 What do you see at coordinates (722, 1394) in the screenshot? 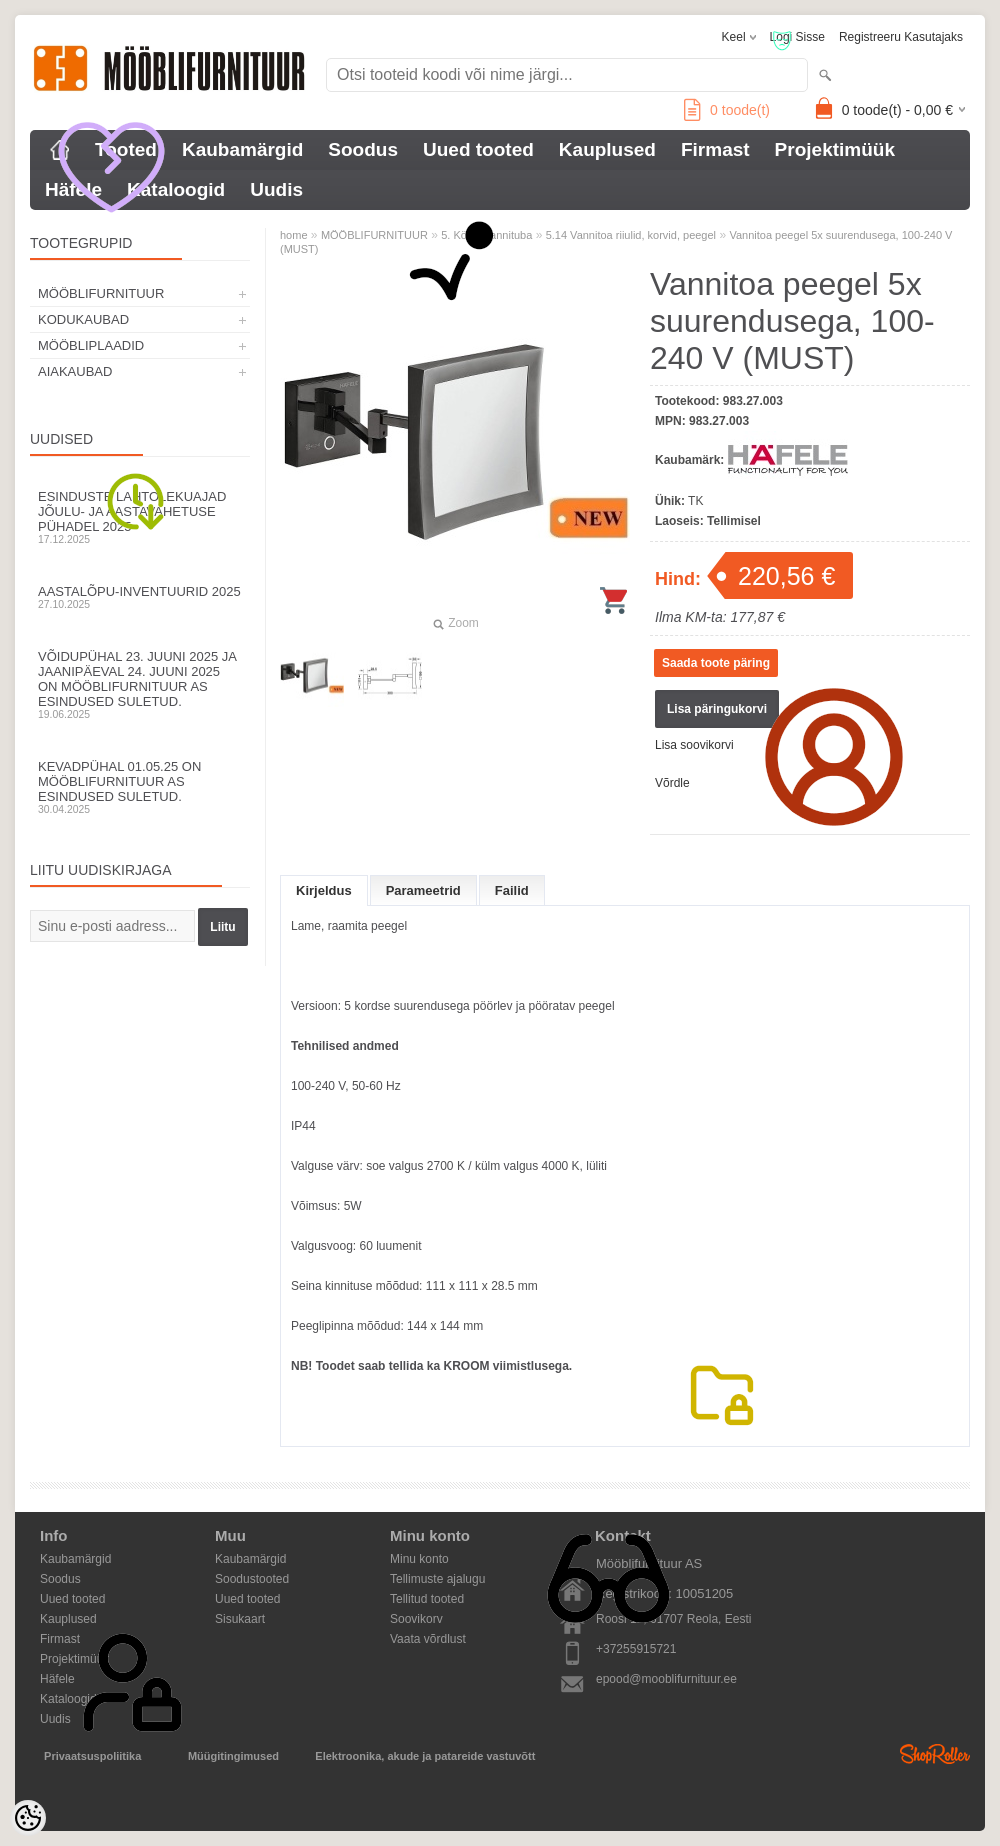
I see `access a password-protected folder` at bounding box center [722, 1394].